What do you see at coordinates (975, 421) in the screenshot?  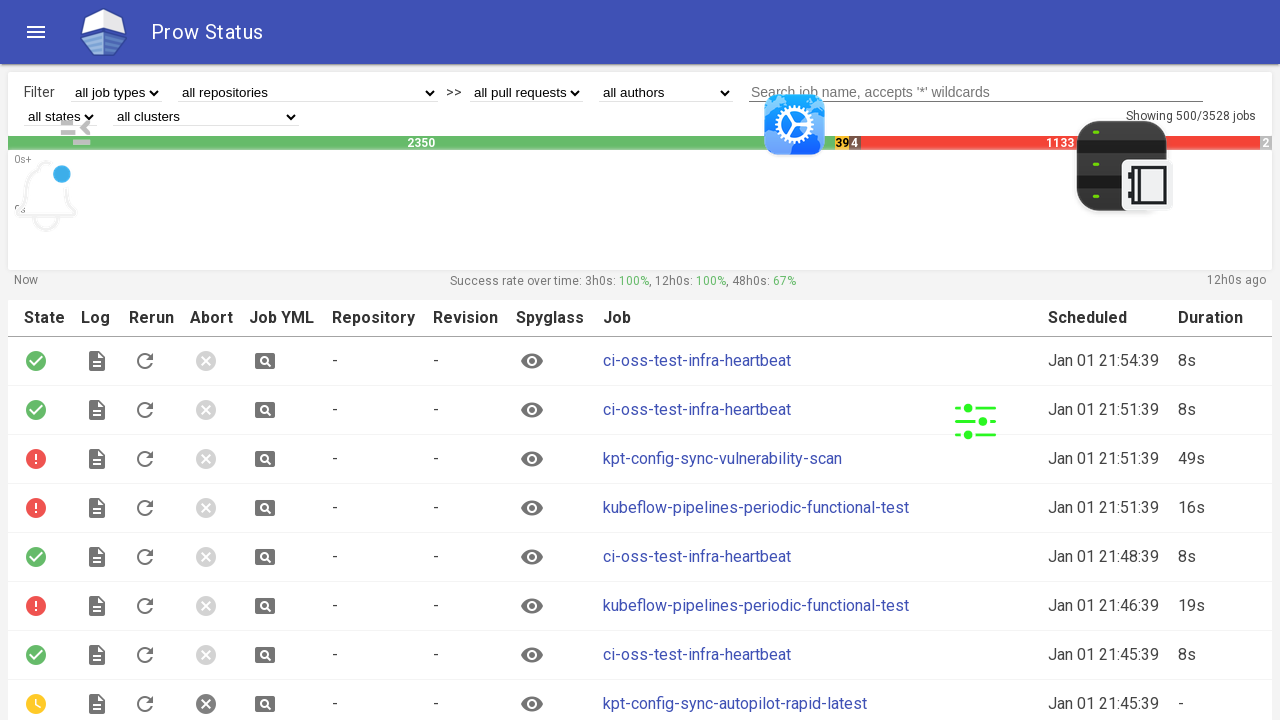 I see `access system preferences or settings` at bounding box center [975, 421].